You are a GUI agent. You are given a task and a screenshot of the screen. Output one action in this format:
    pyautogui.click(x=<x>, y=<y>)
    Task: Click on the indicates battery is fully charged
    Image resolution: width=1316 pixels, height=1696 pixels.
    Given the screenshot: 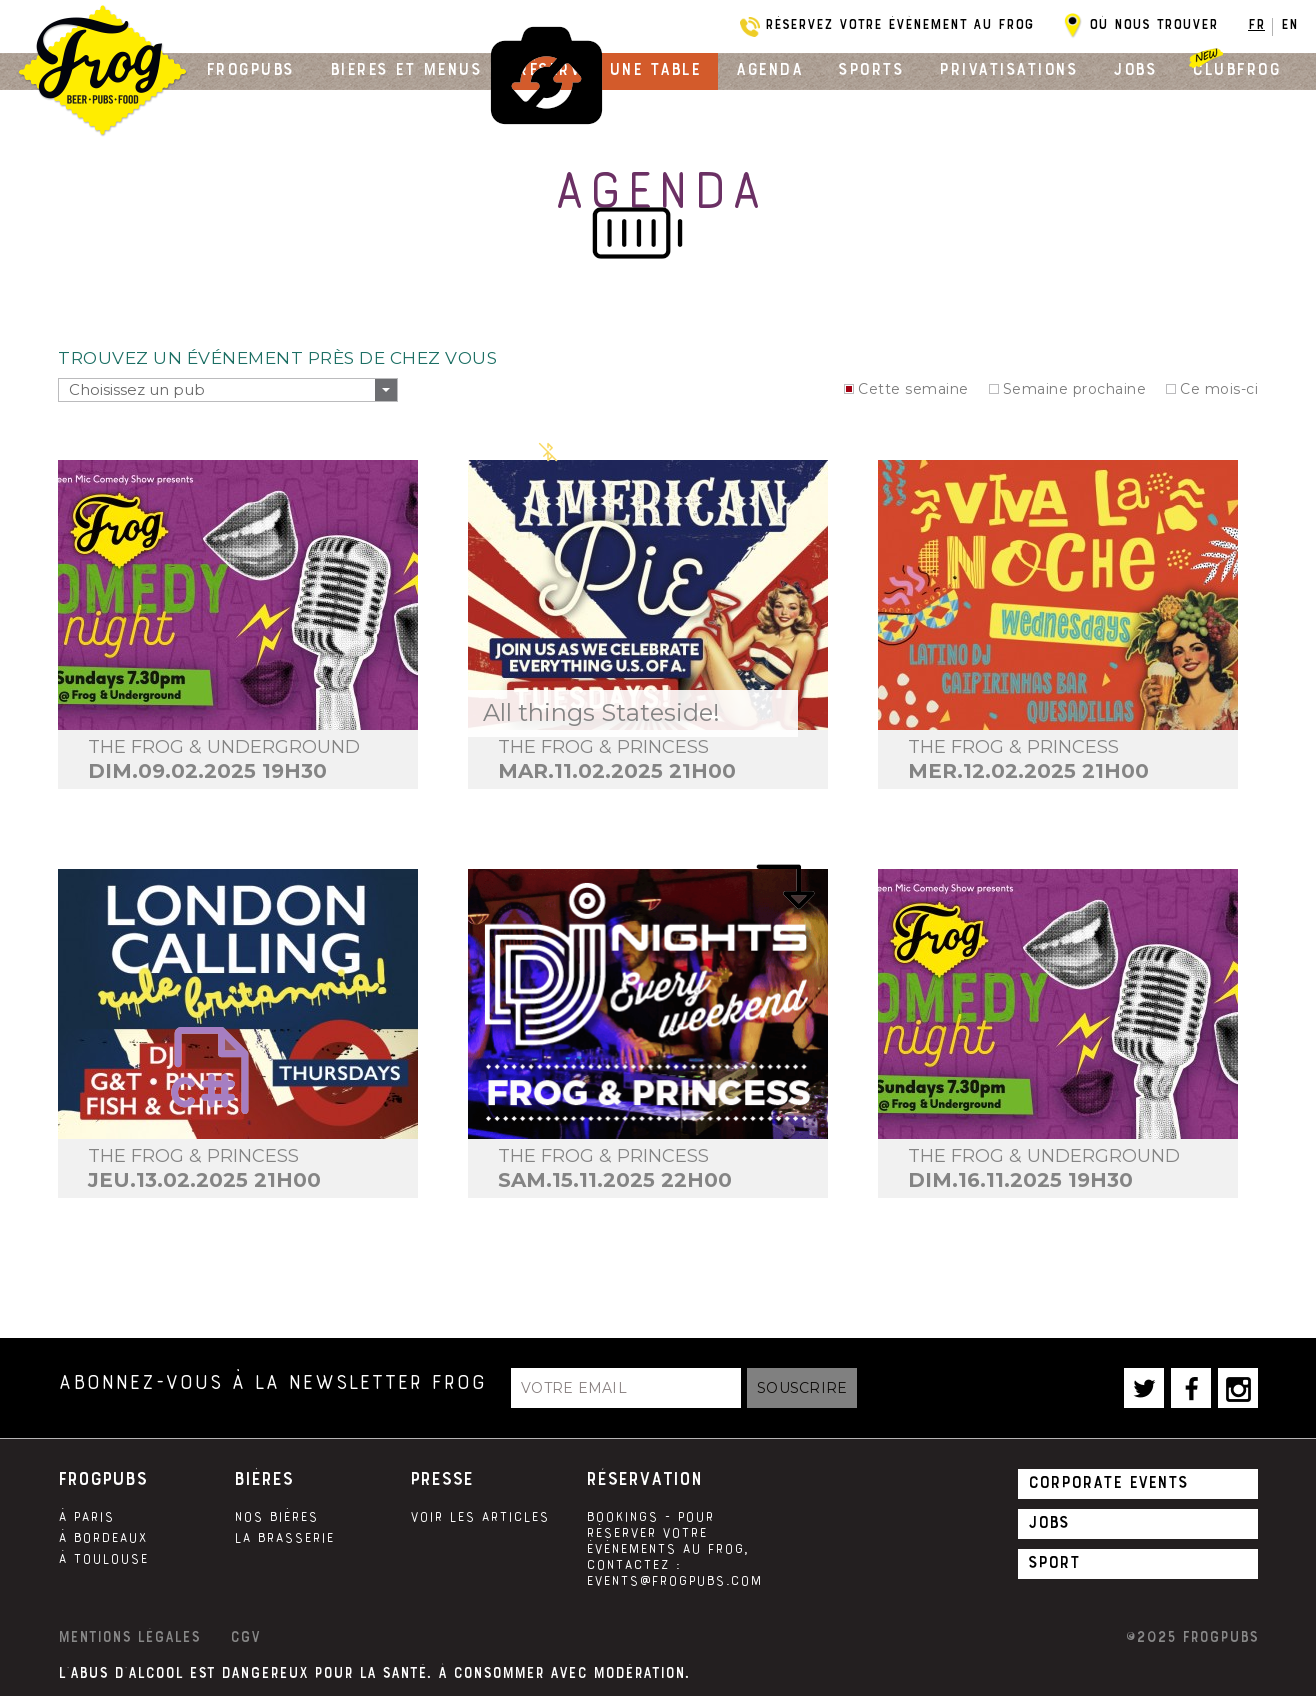 What is the action you would take?
    pyautogui.click(x=636, y=233)
    